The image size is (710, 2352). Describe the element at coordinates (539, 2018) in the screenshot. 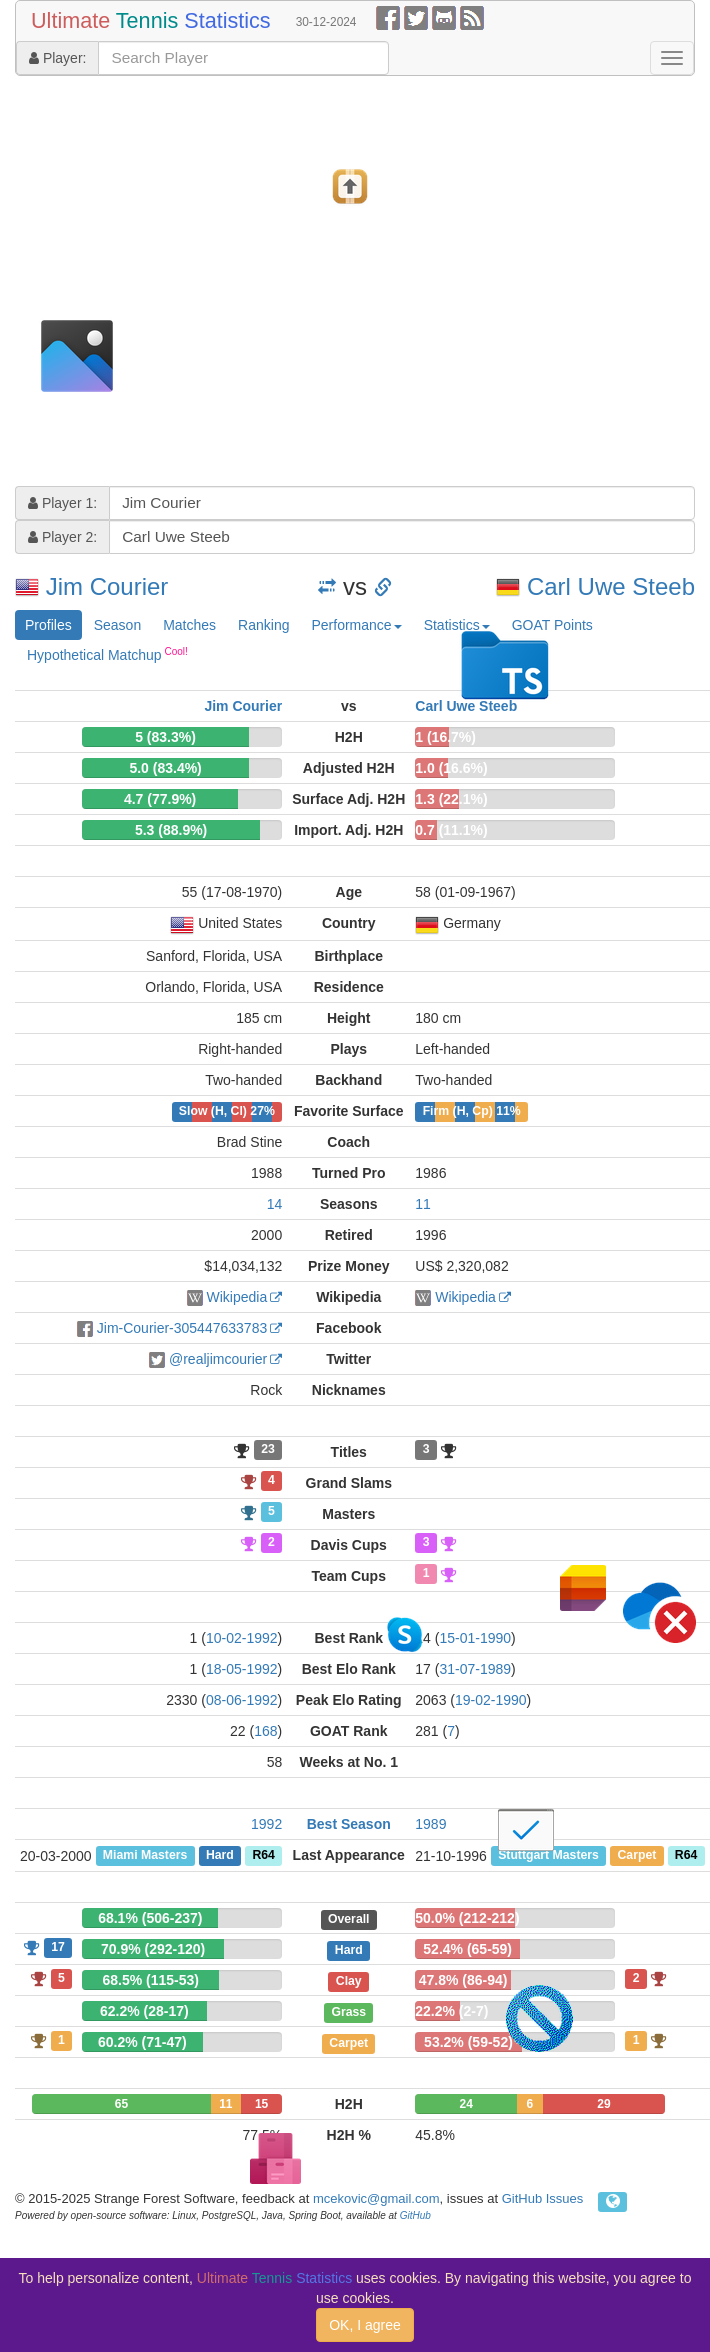

I see `indicates access denied or permission blocked` at that location.